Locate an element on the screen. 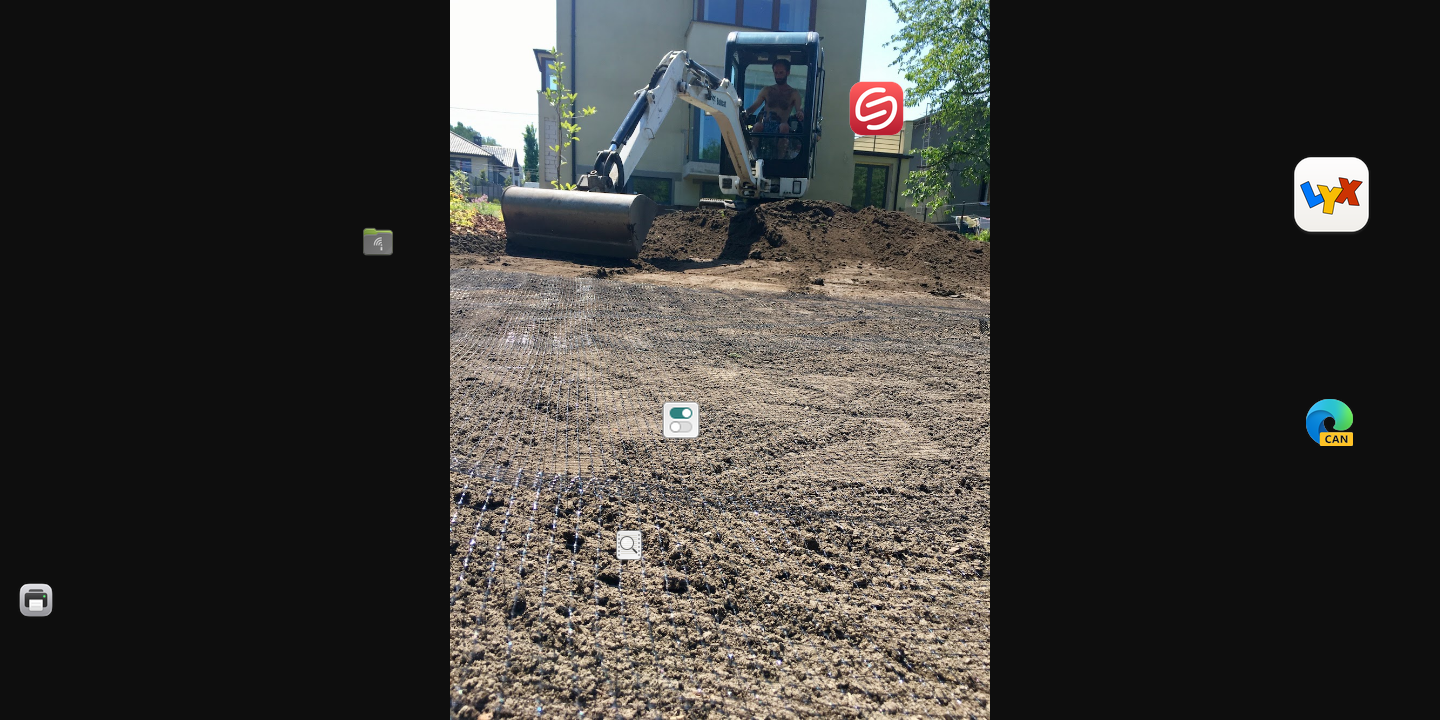 Image resolution: width=1440 pixels, height=720 pixels. open the log viewer application is located at coordinates (629, 545).